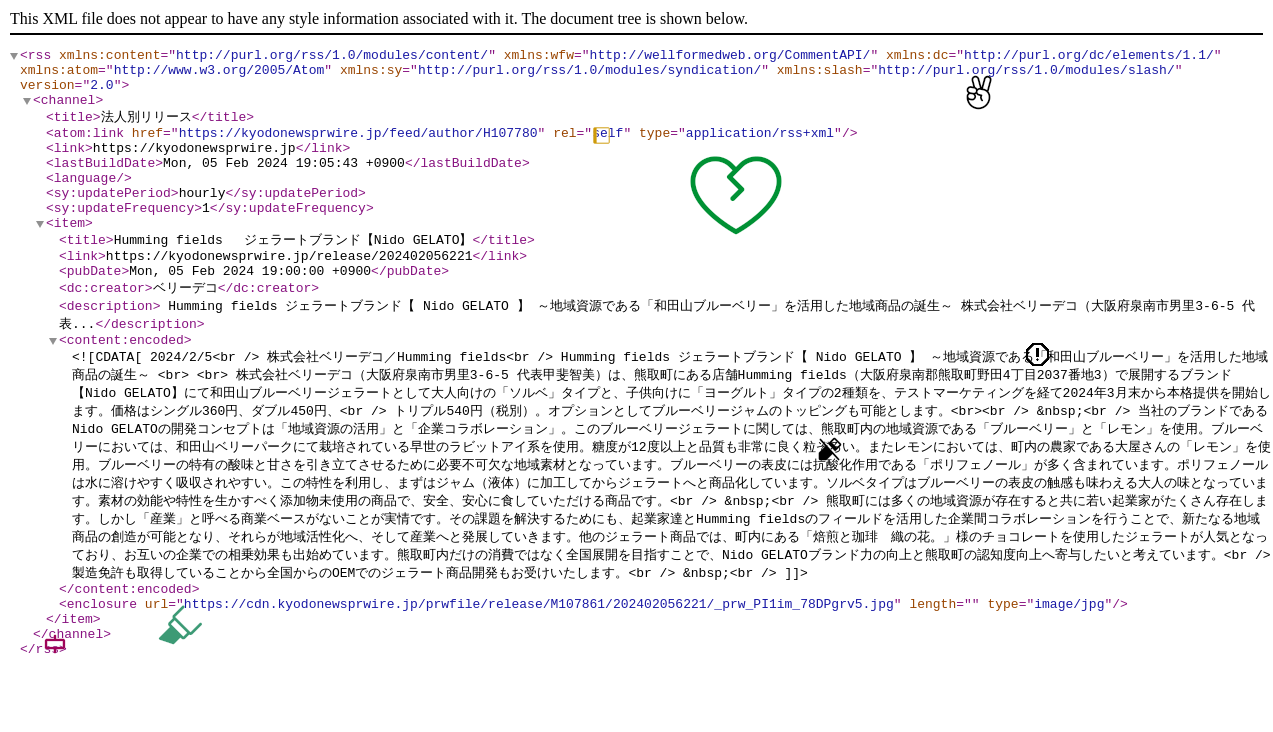 Image resolution: width=1273 pixels, height=732 pixels. Describe the element at coordinates (829, 449) in the screenshot. I see `editing is disabled or unavailable` at that location.